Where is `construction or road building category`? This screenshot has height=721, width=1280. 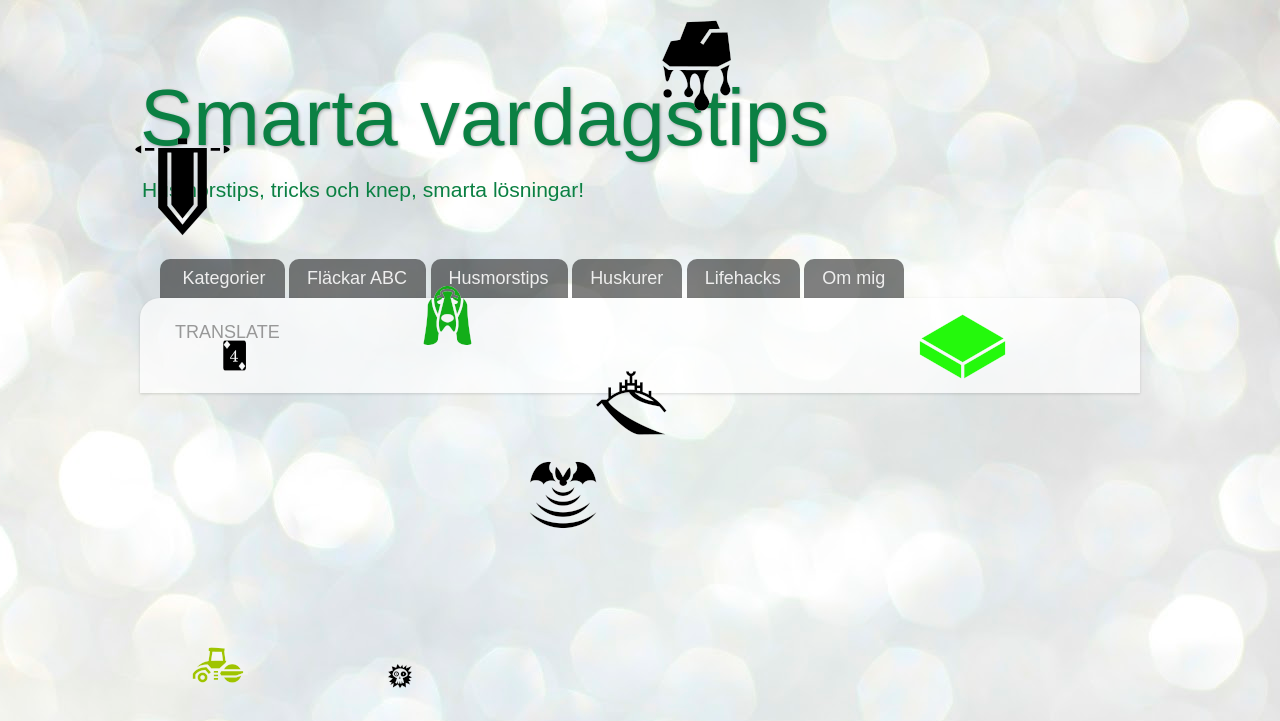
construction or road building category is located at coordinates (218, 663).